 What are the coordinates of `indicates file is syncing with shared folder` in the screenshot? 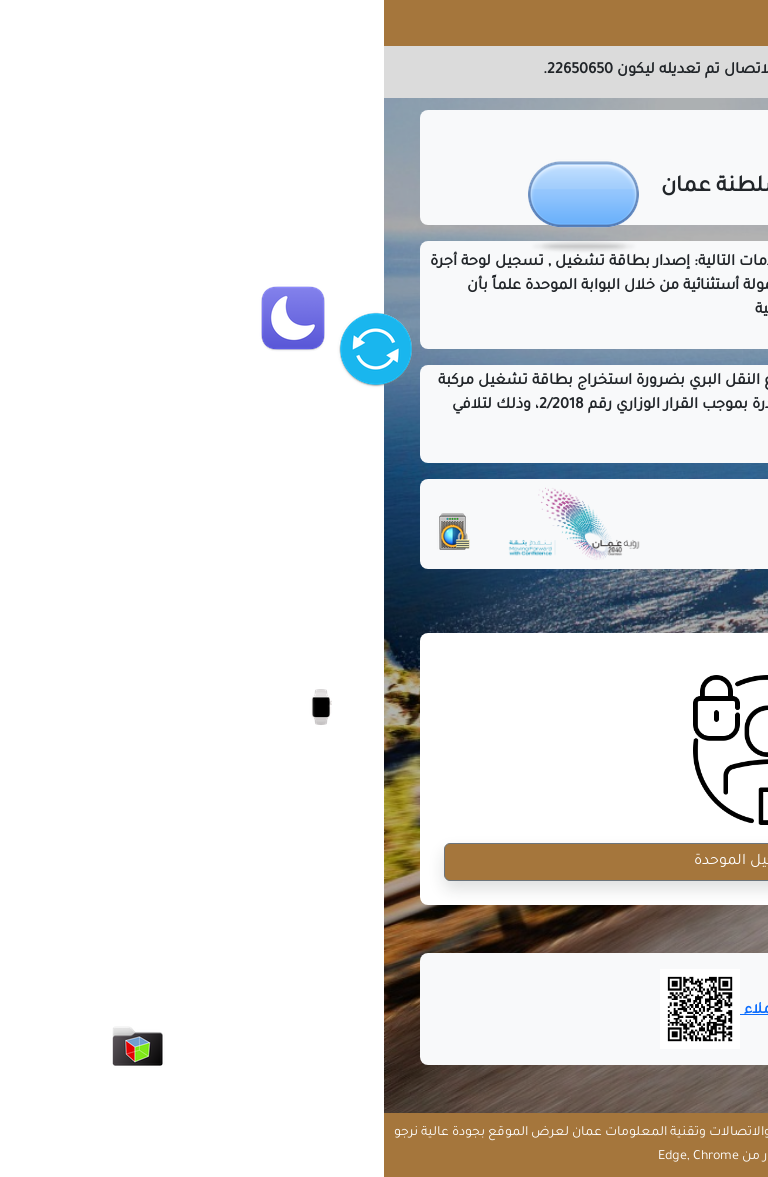 It's located at (376, 349).